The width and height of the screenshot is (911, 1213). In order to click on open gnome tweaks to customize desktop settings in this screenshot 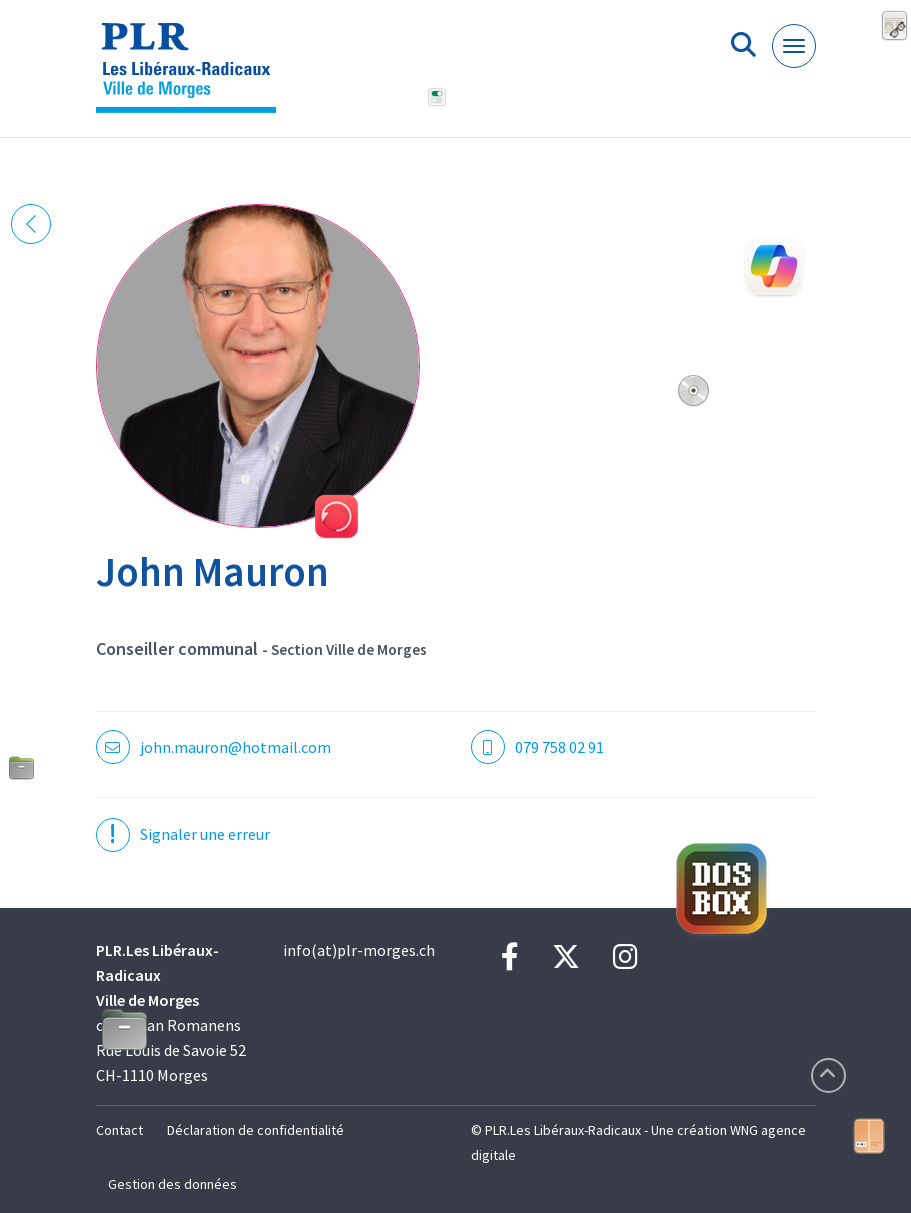, I will do `click(437, 97)`.